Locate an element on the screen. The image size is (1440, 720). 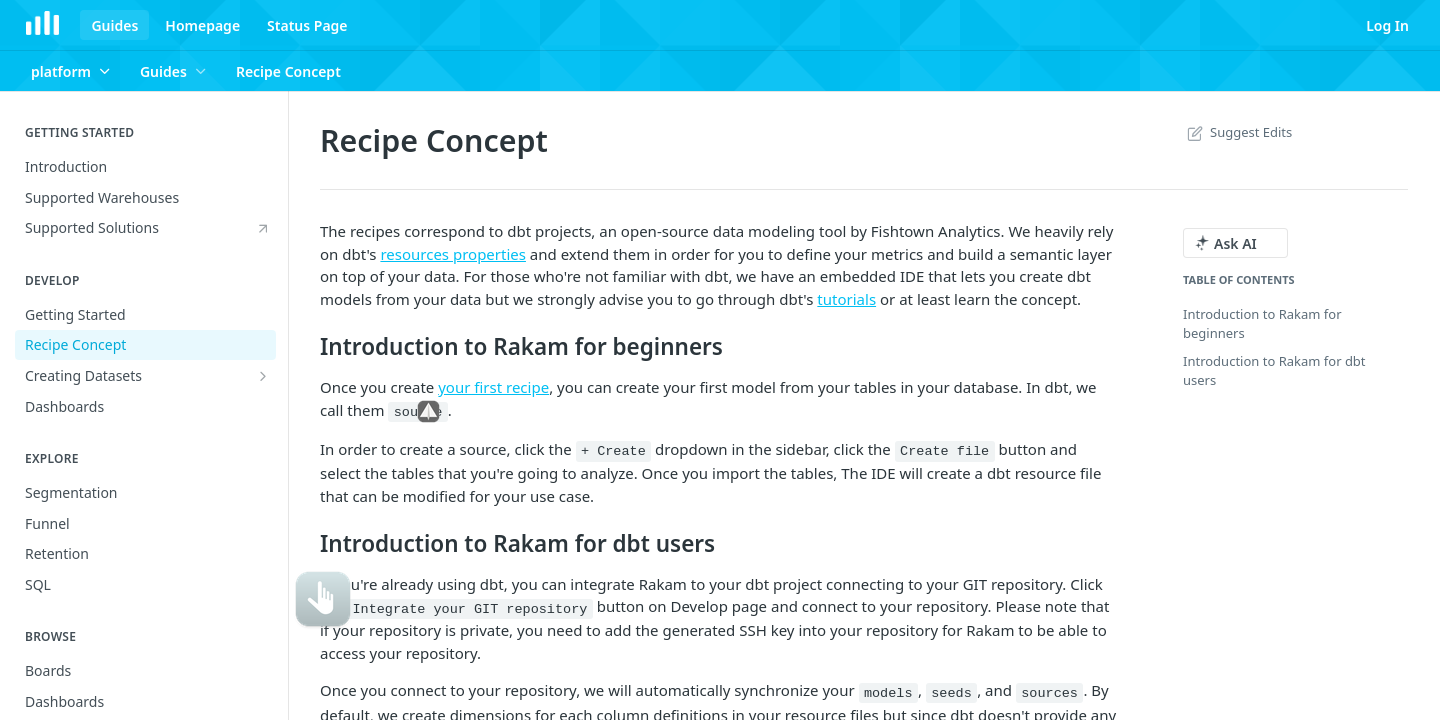
open touché app for touch bar customization is located at coordinates (323, 599).